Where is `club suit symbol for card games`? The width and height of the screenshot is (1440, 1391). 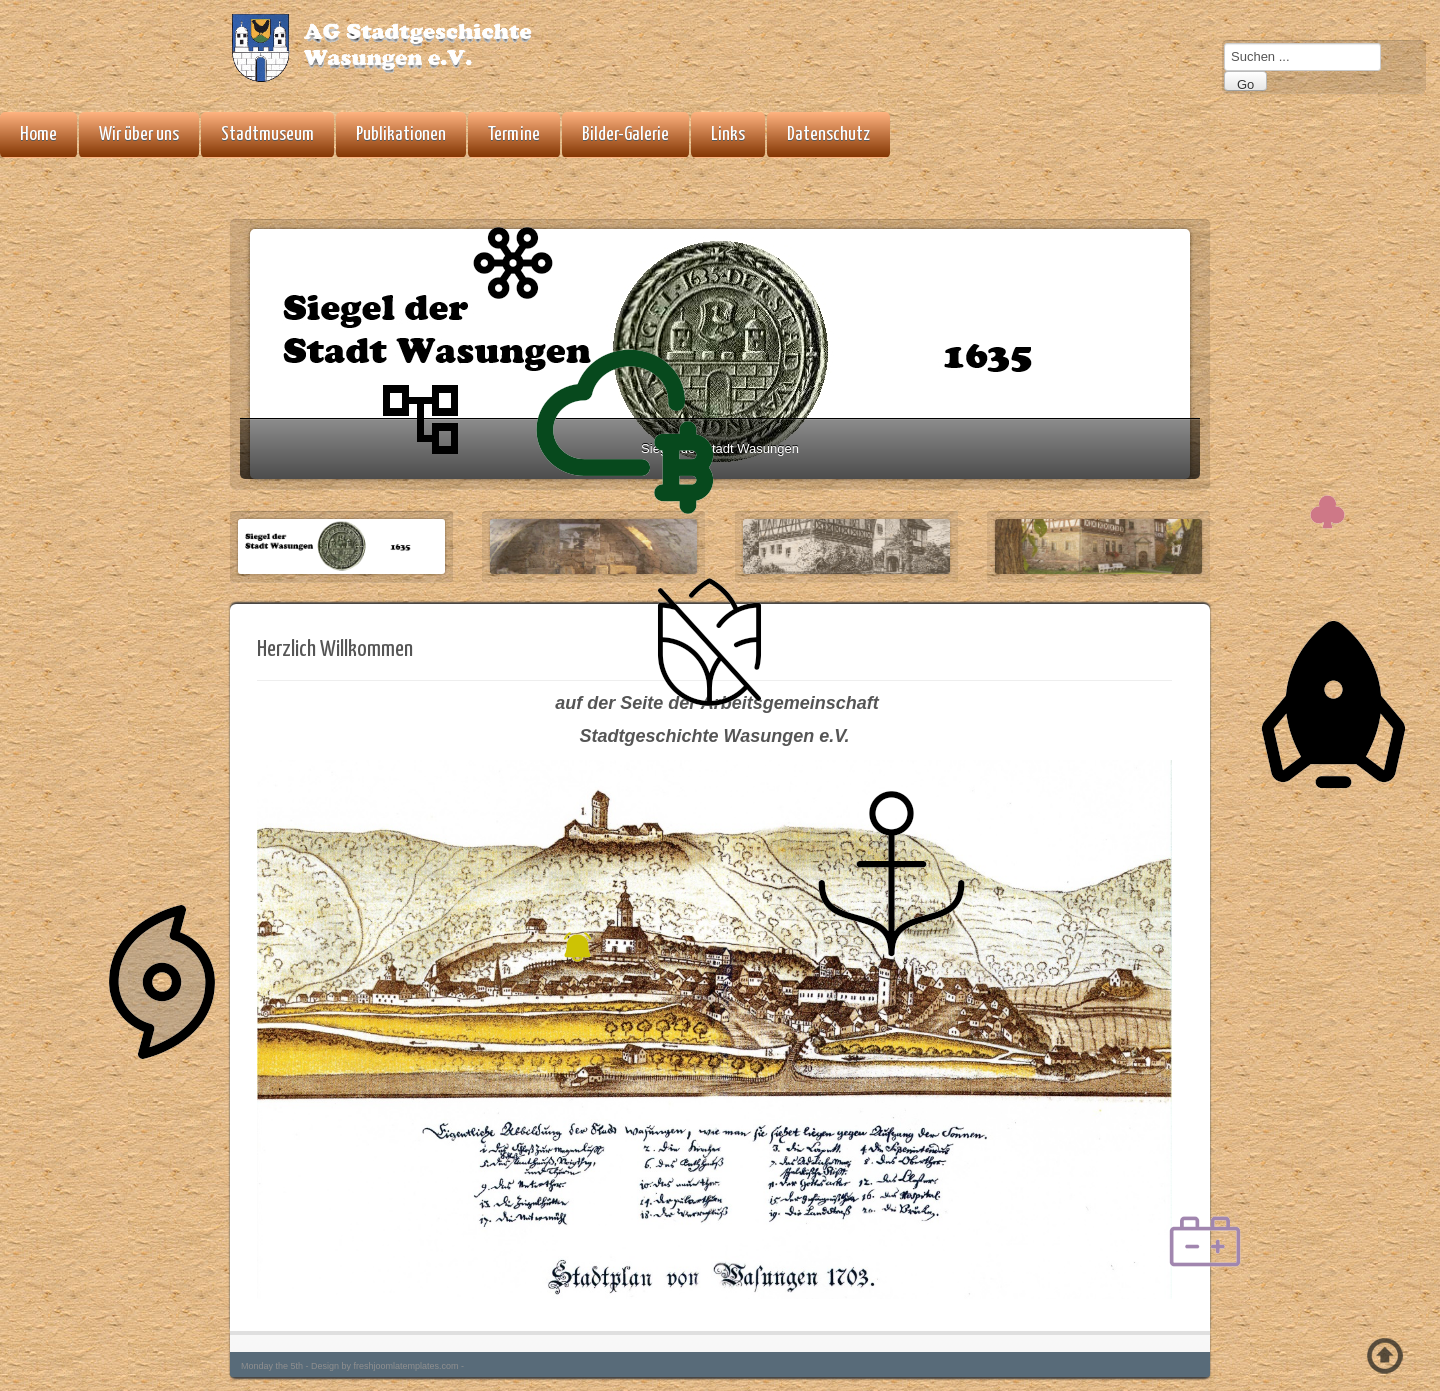
club suit symbol for card games is located at coordinates (1327, 512).